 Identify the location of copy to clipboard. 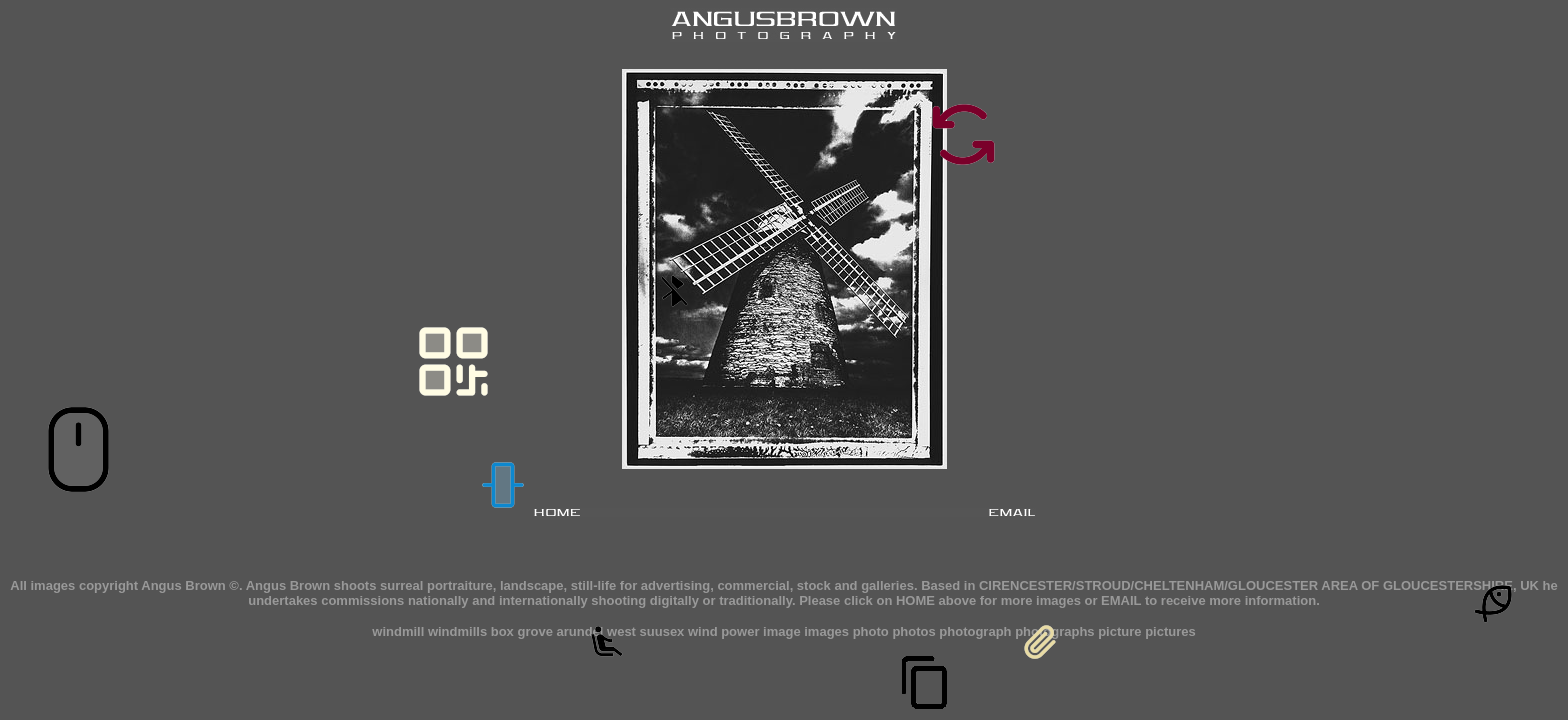
(925, 682).